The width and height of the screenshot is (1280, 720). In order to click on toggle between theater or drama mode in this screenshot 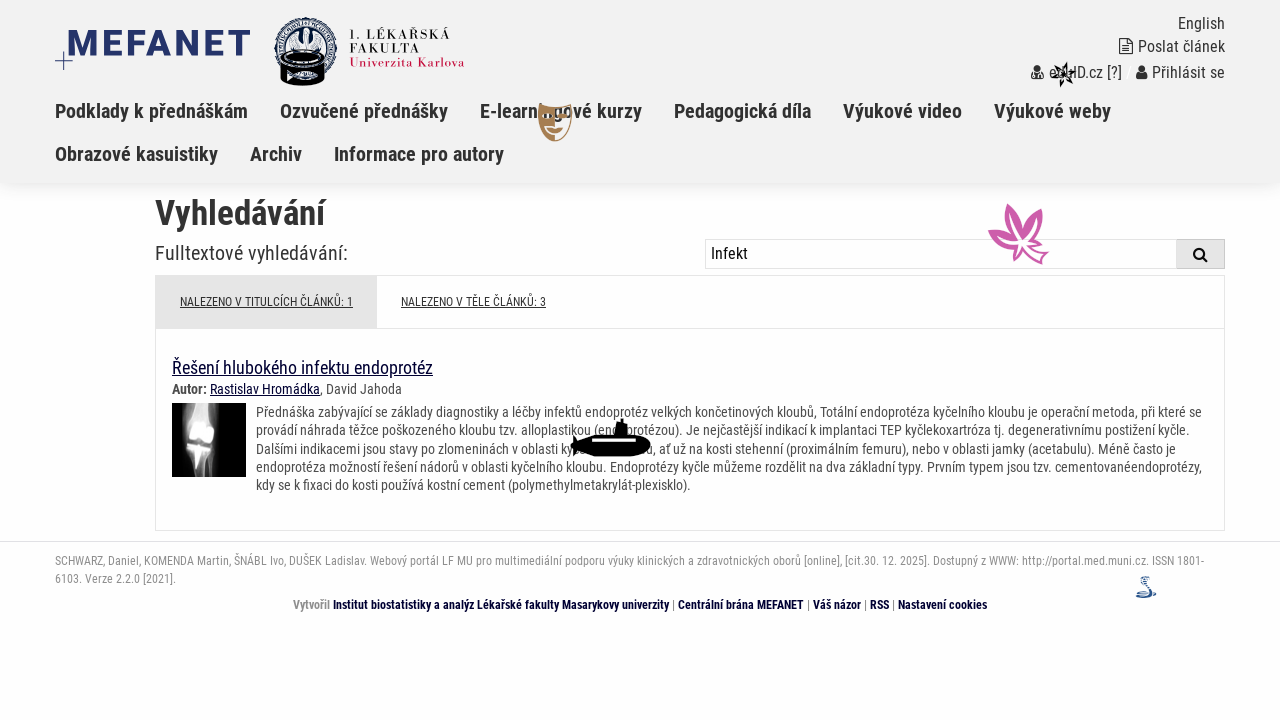, I will do `click(554, 122)`.